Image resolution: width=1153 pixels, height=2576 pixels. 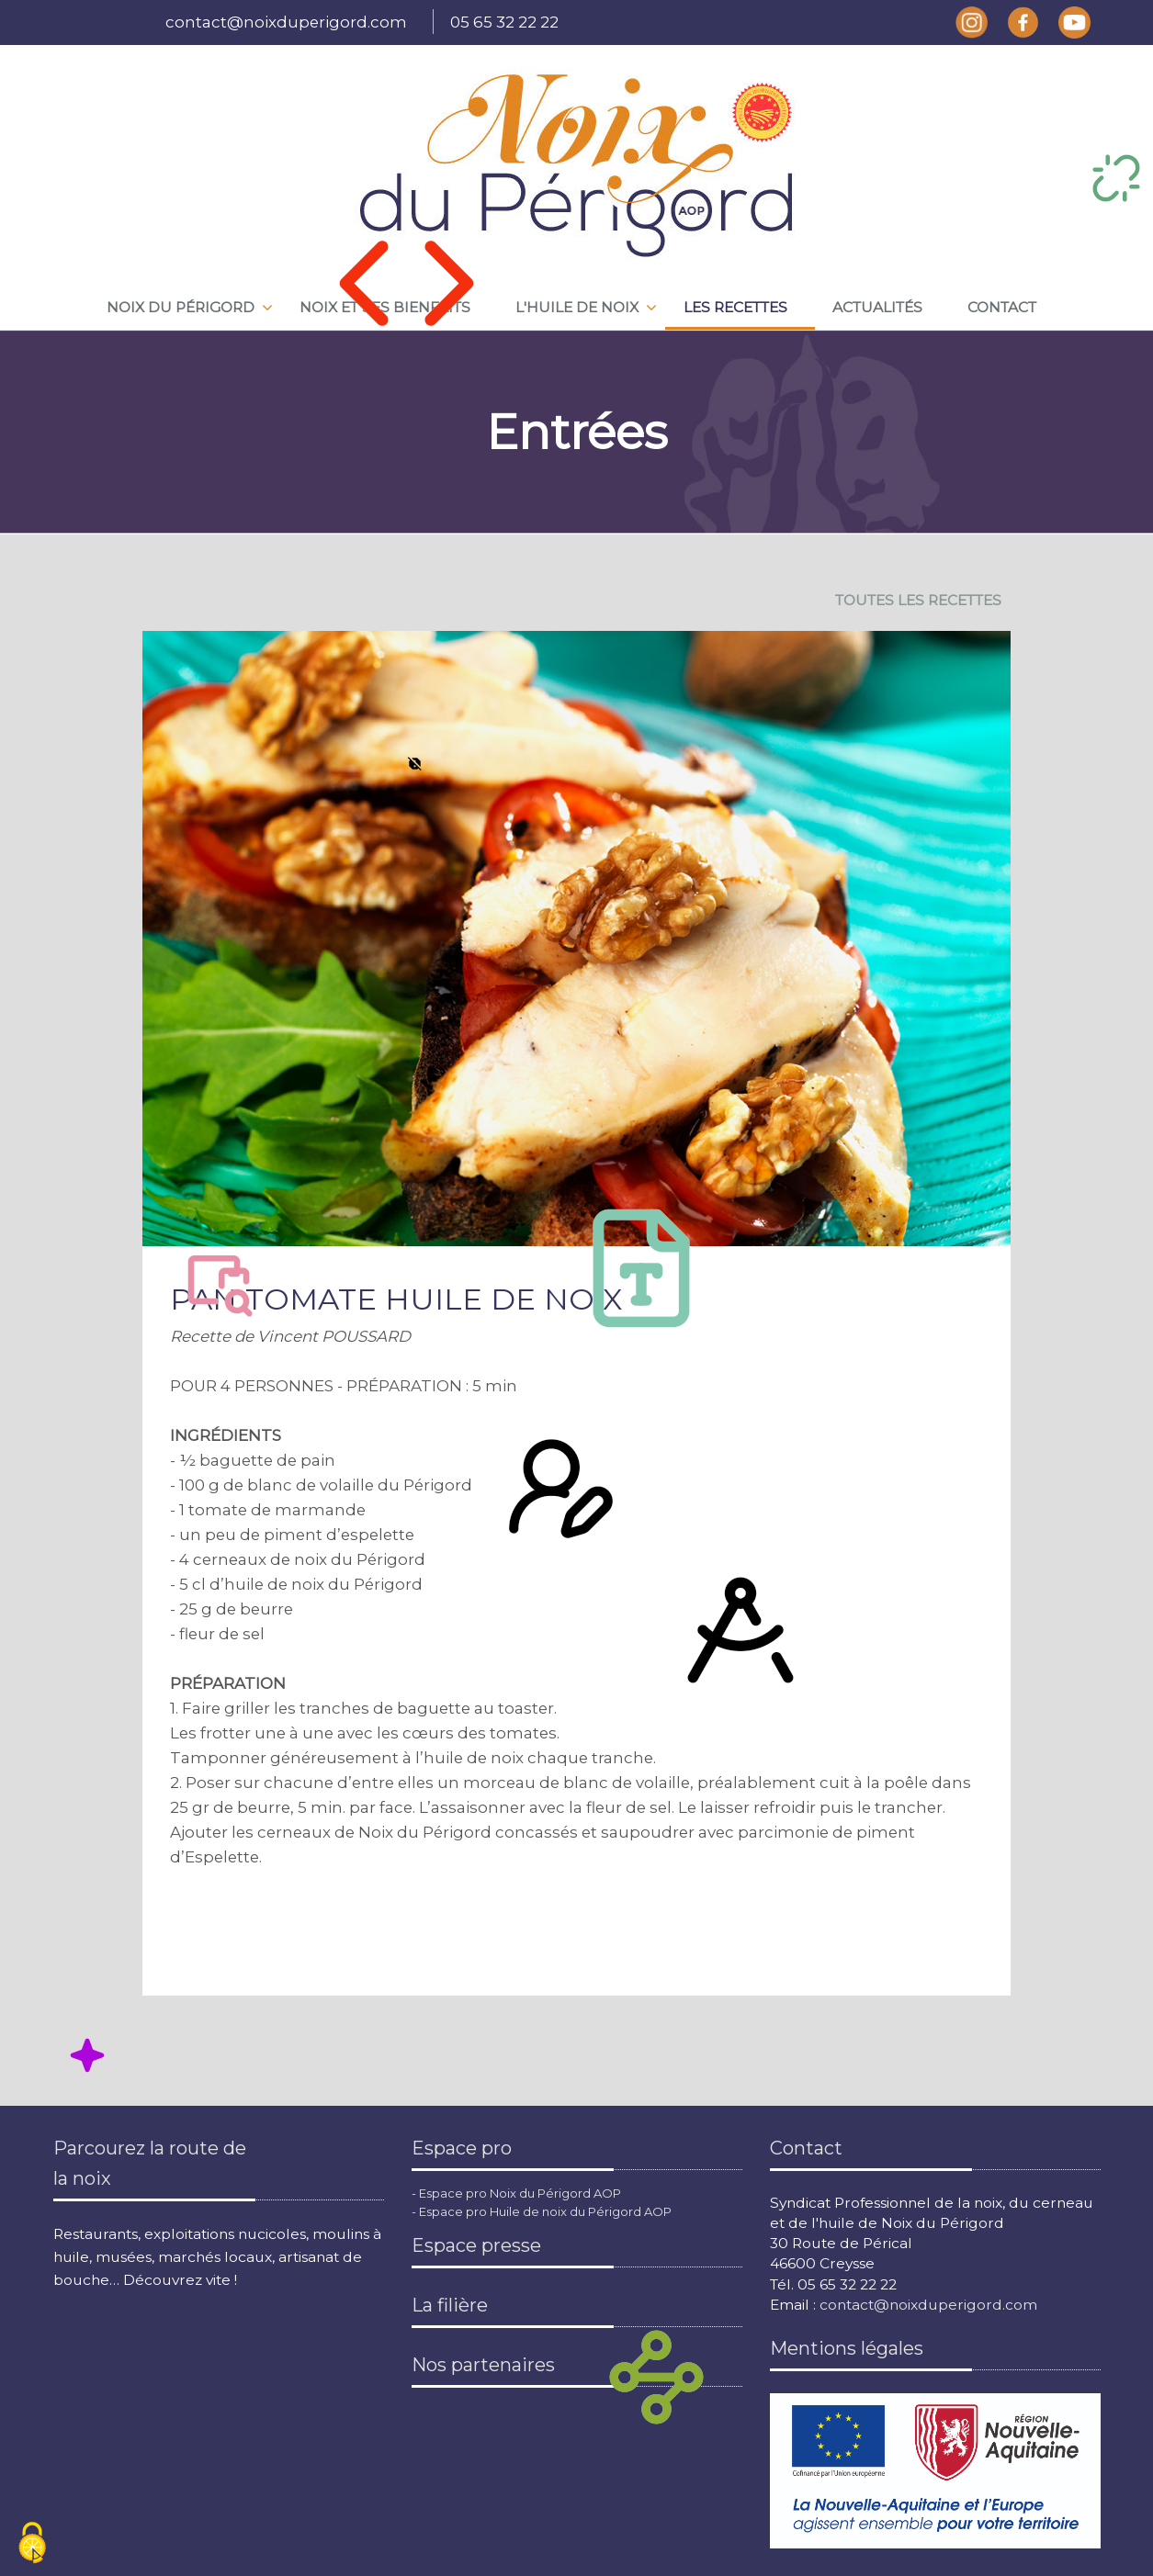 What do you see at coordinates (656, 2377) in the screenshot?
I see `view route waypoints or path nodes` at bounding box center [656, 2377].